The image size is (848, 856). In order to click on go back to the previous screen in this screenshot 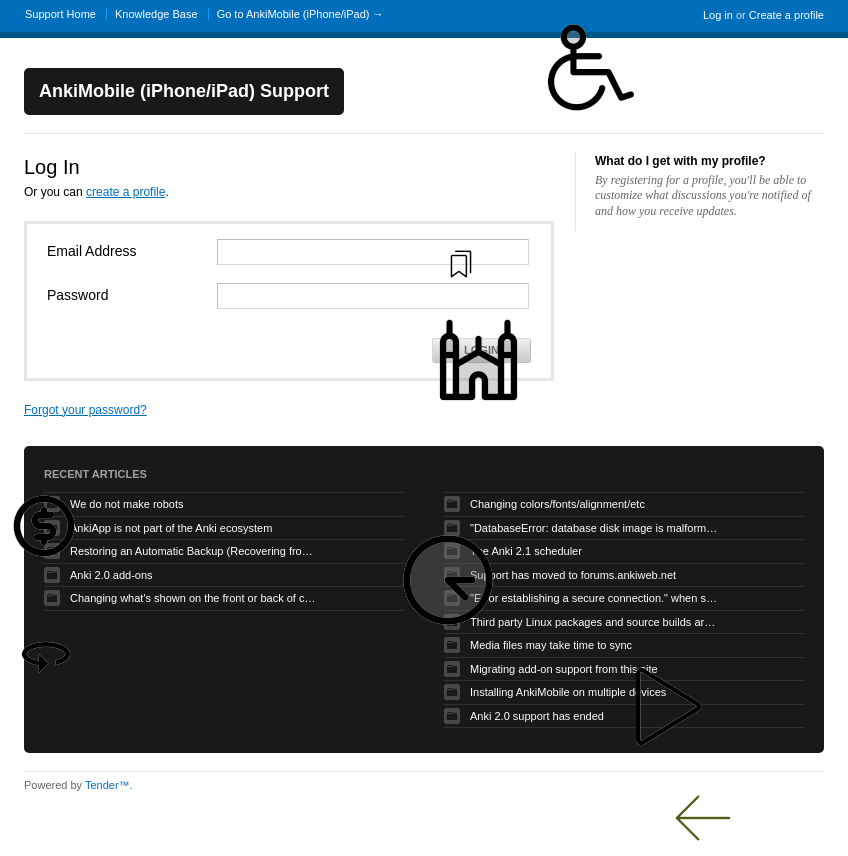, I will do `click(703, 818)`.